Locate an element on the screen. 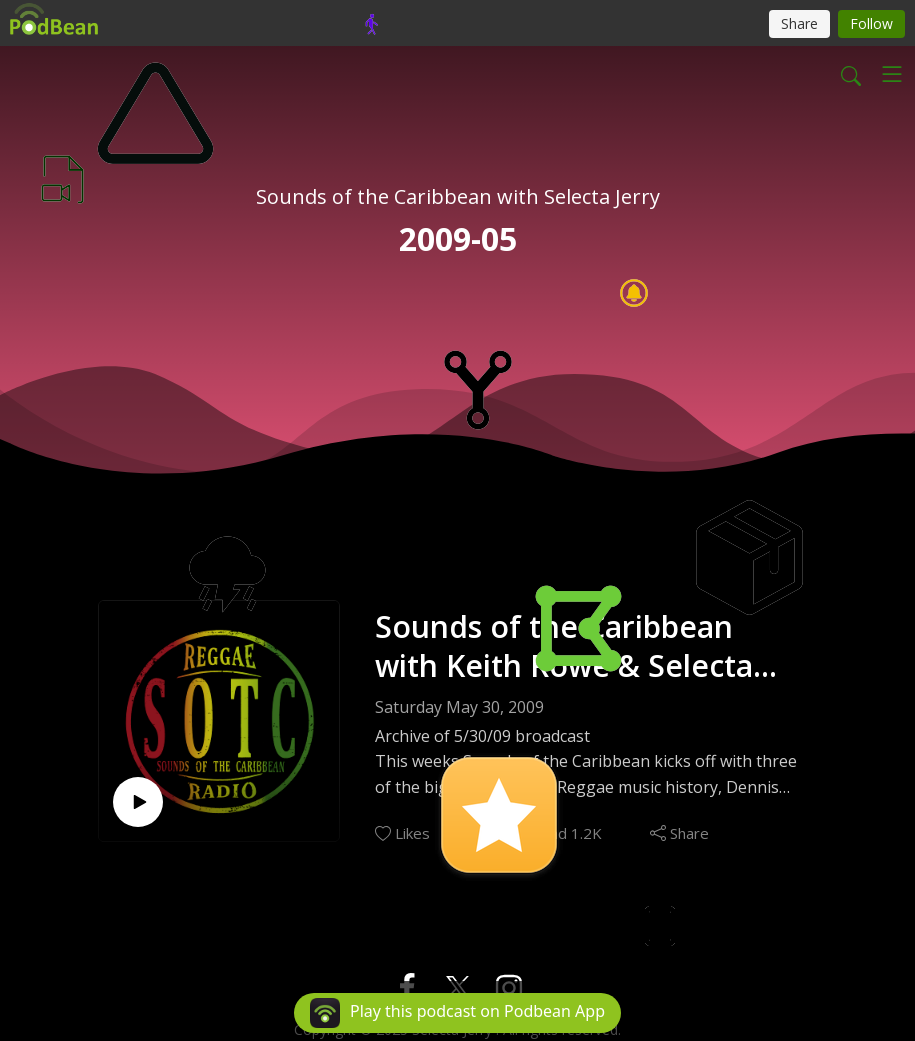  view repository branch network is located at coordinates (478, 390).